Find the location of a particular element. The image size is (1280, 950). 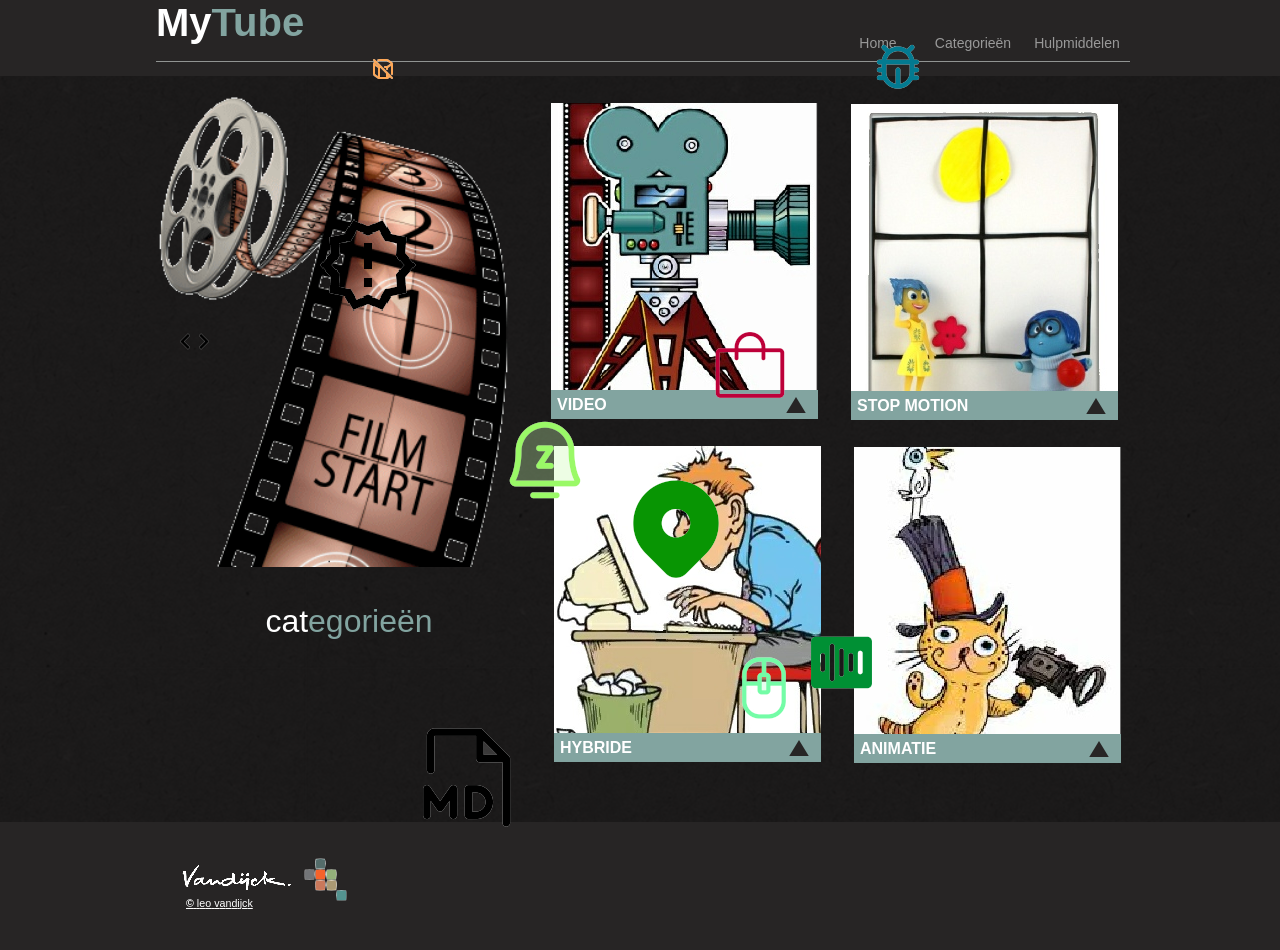

mute notifications while sleeping is located at coordinates (545, 460).